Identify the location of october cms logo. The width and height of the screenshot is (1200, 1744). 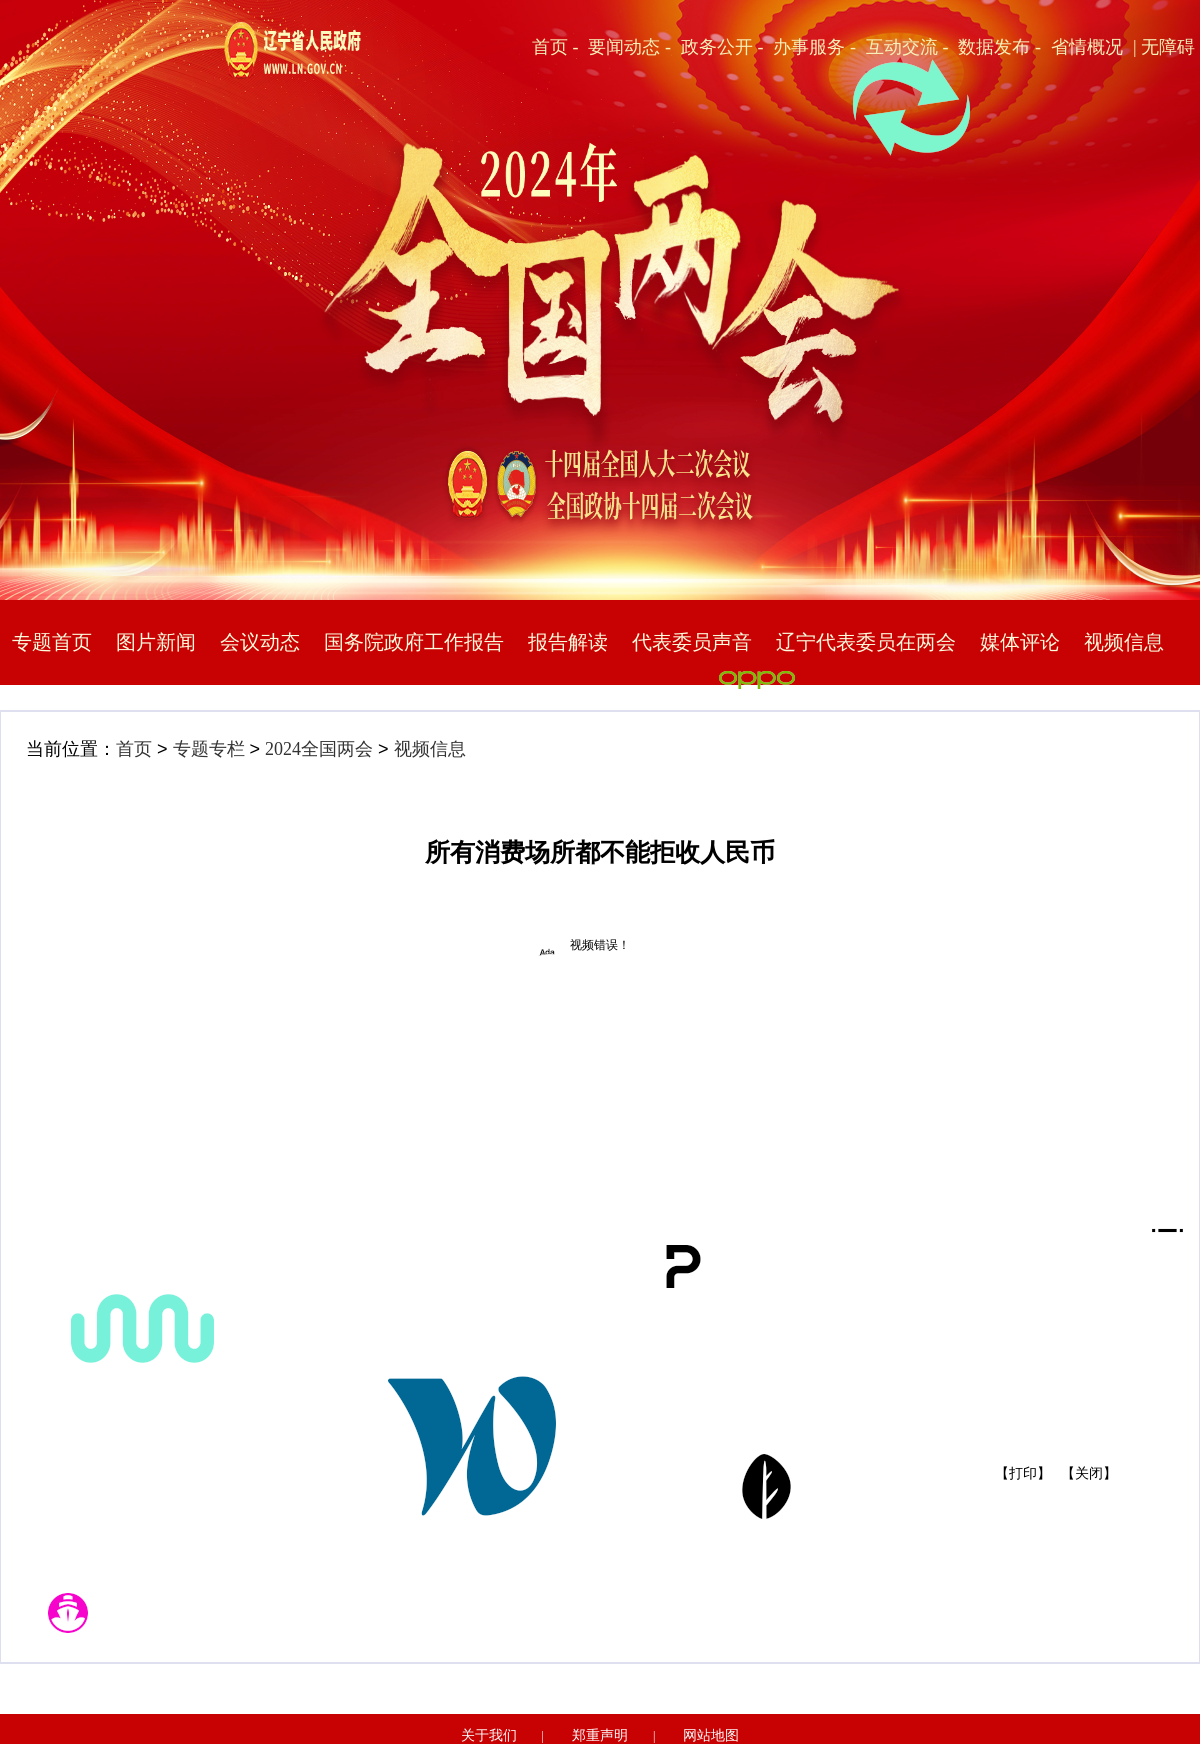
(766, 1486).